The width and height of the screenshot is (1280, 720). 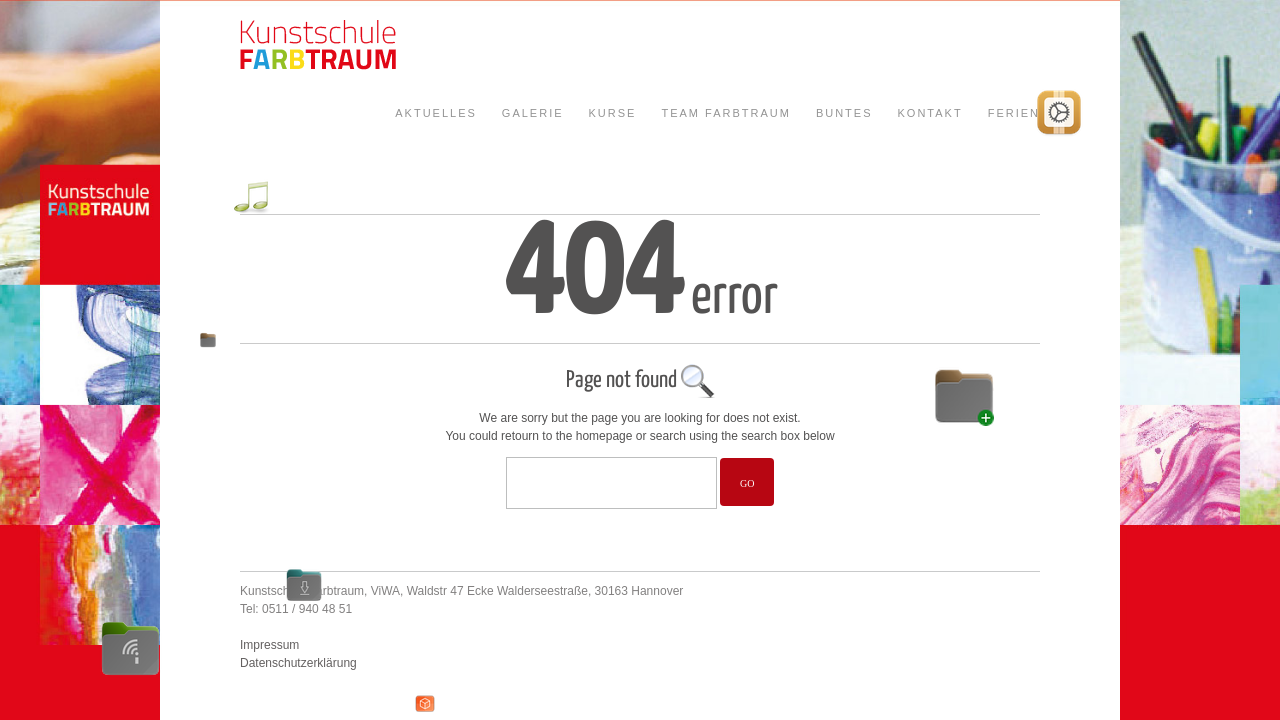 What do you see at coordinates (130, 648) in the screenshot?
I see `open insync cloud sync folder` at bounding box center [130, 648].